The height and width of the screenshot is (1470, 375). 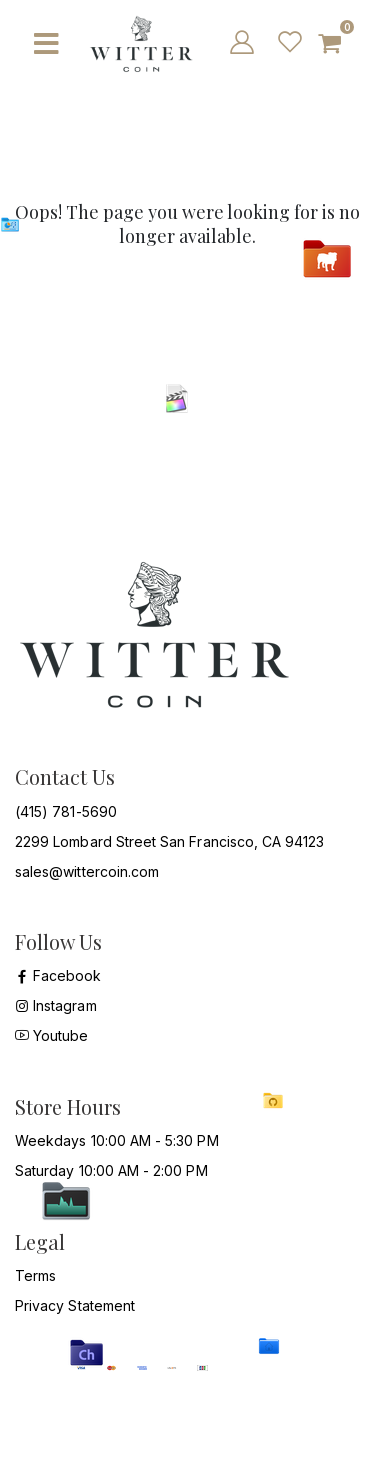 What do you see at coordinates (269, 1346) in the screenshot?
I see `open your home folder` at bounding box center [269, 1346].